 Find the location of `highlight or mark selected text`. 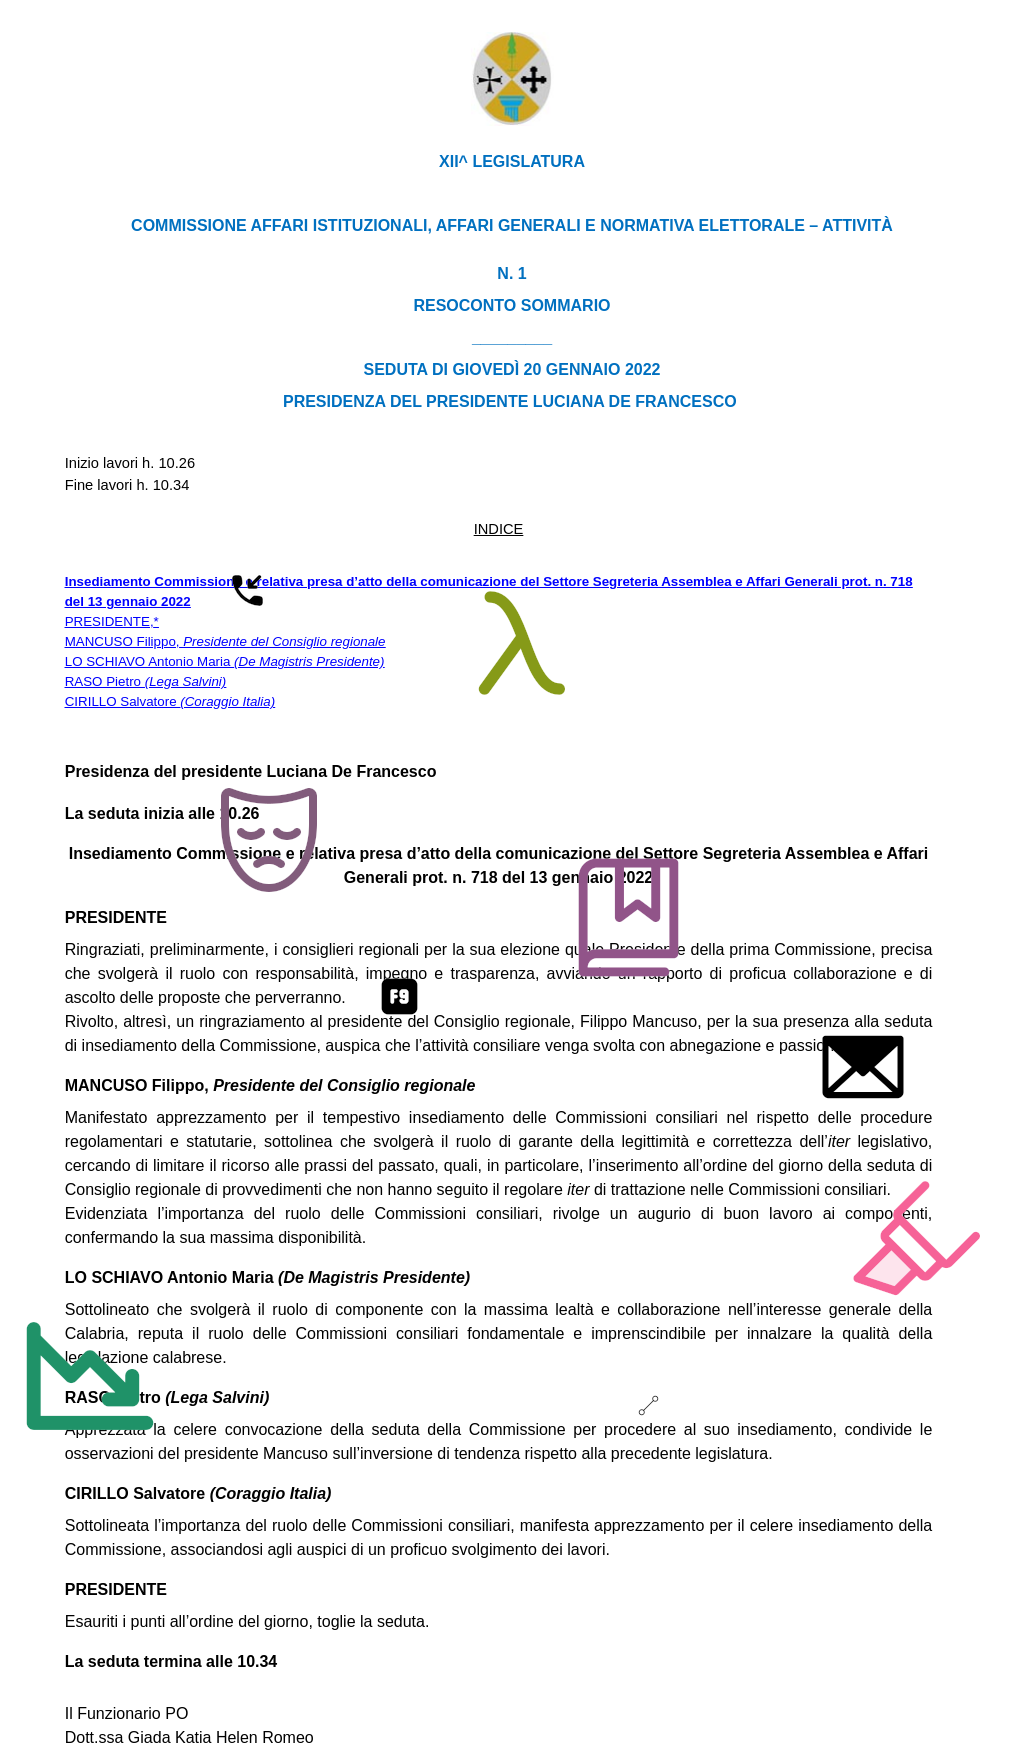

highlight or mark selected text is located at coordinates (912, 1244).